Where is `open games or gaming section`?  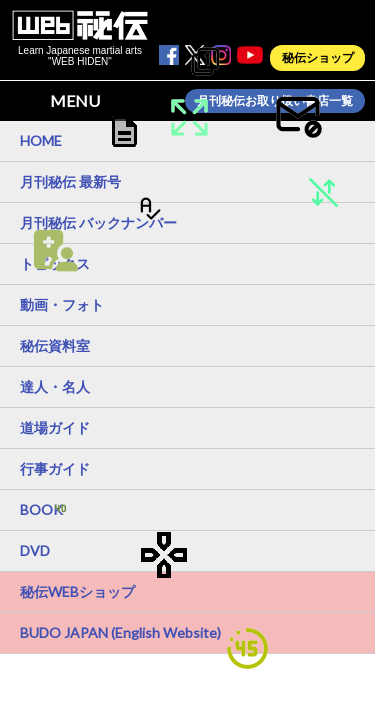
open games or gaming section is located at coordinates (164, 555).